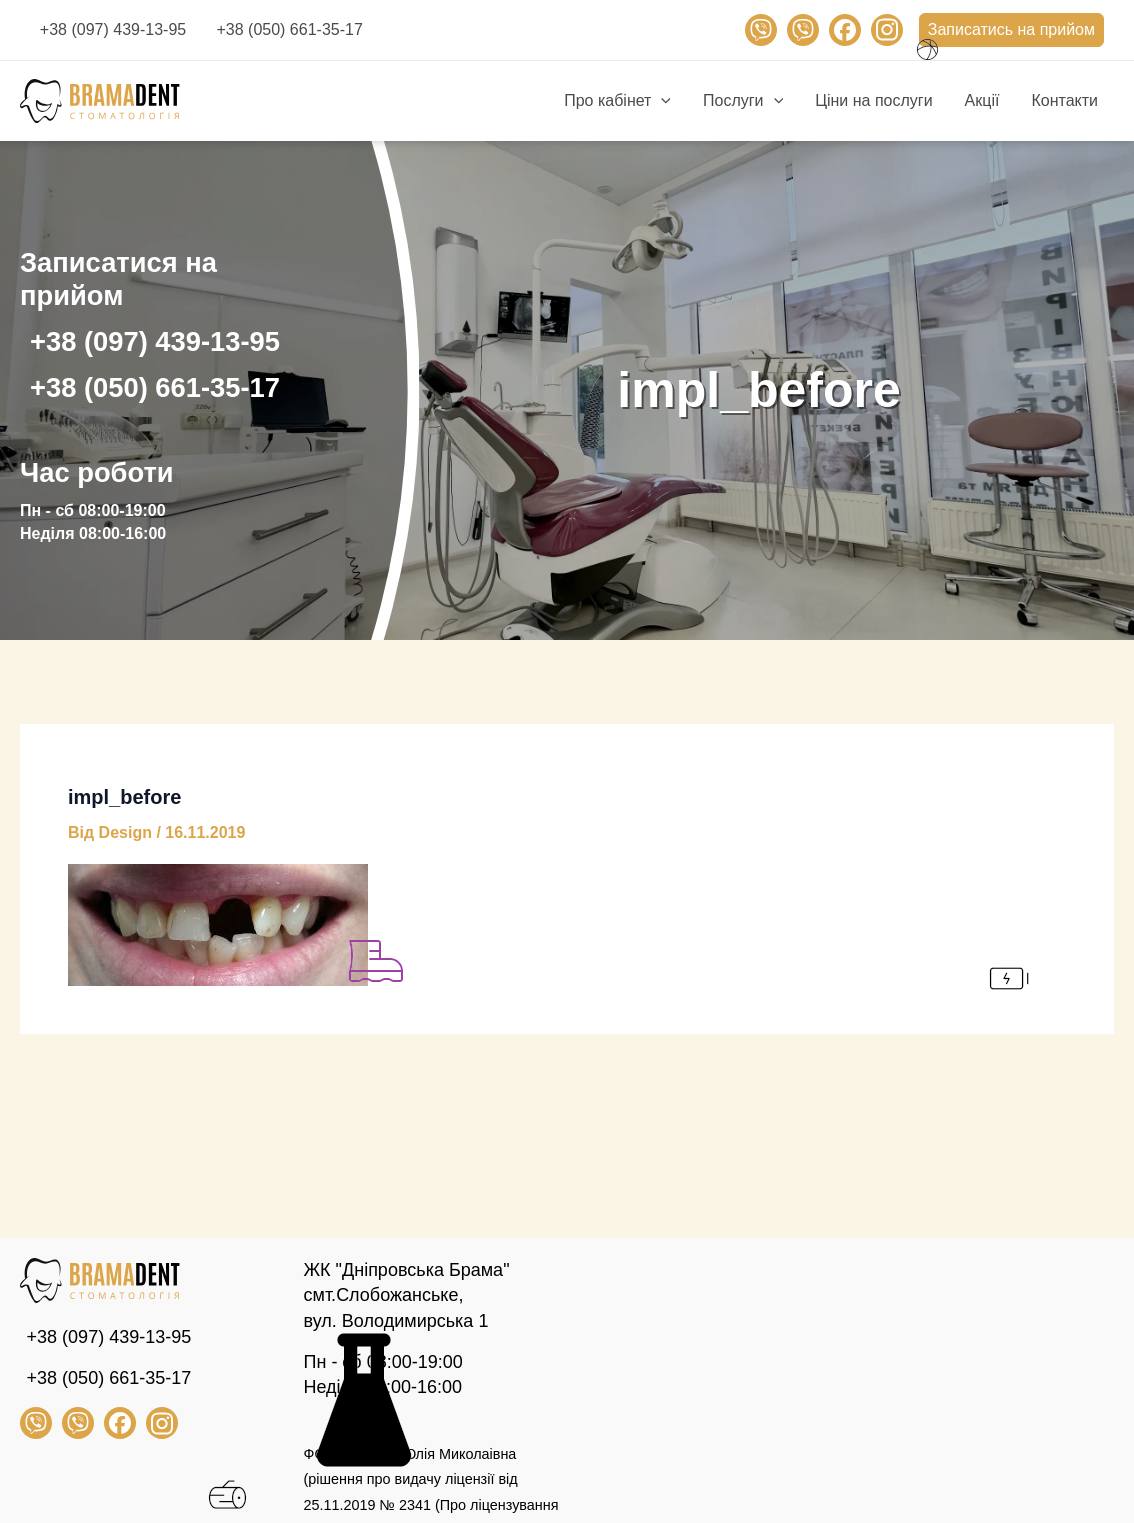  Describe the element at coordinates (364, 1400) in the screenshot. I see `access lab or experimental features` at that location.